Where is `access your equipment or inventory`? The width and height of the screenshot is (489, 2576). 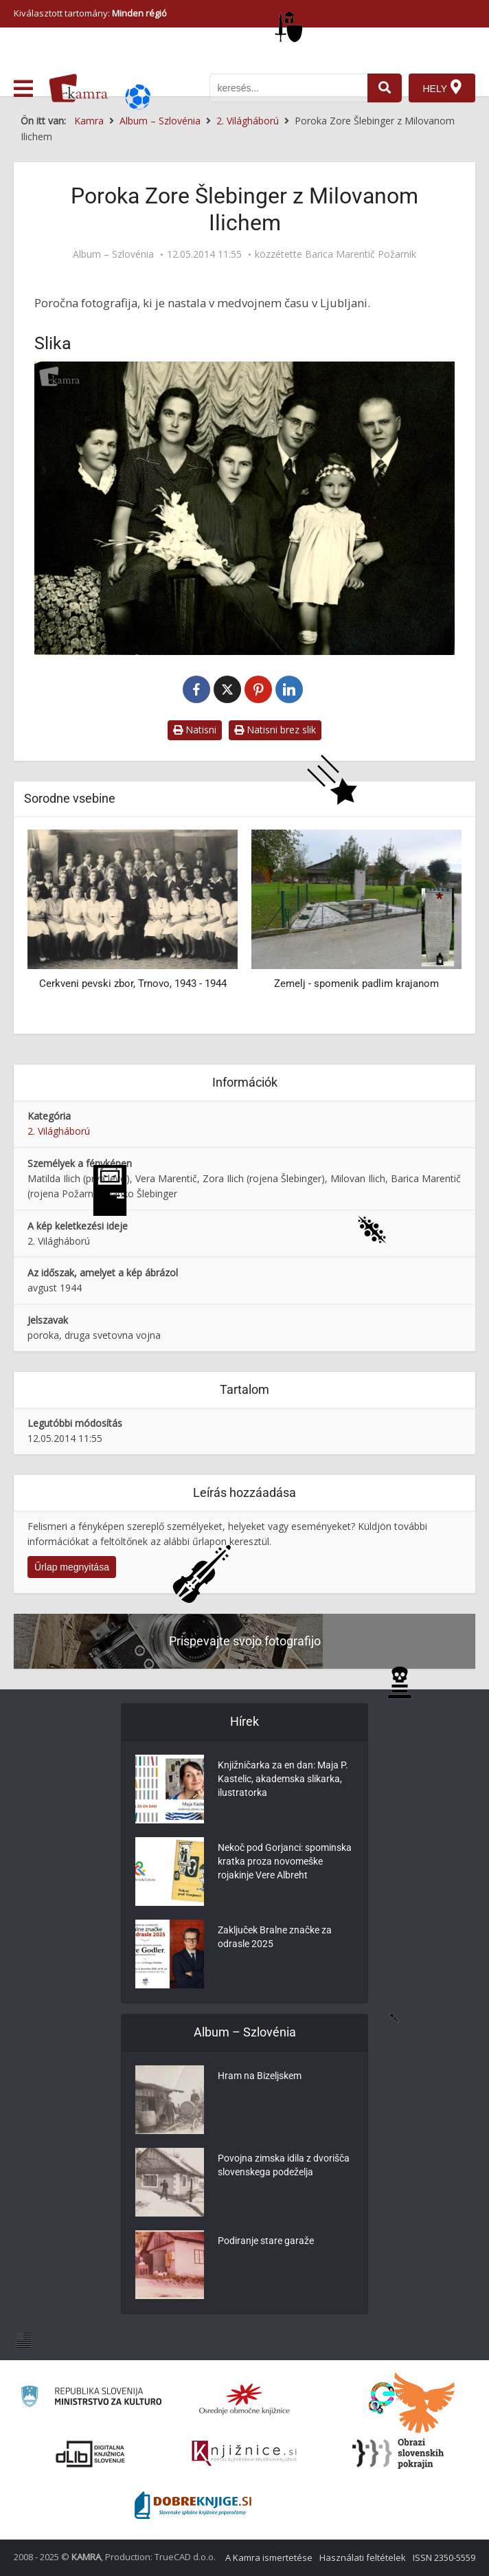
access your equipment or inventory is located at coordinates (288, 27).